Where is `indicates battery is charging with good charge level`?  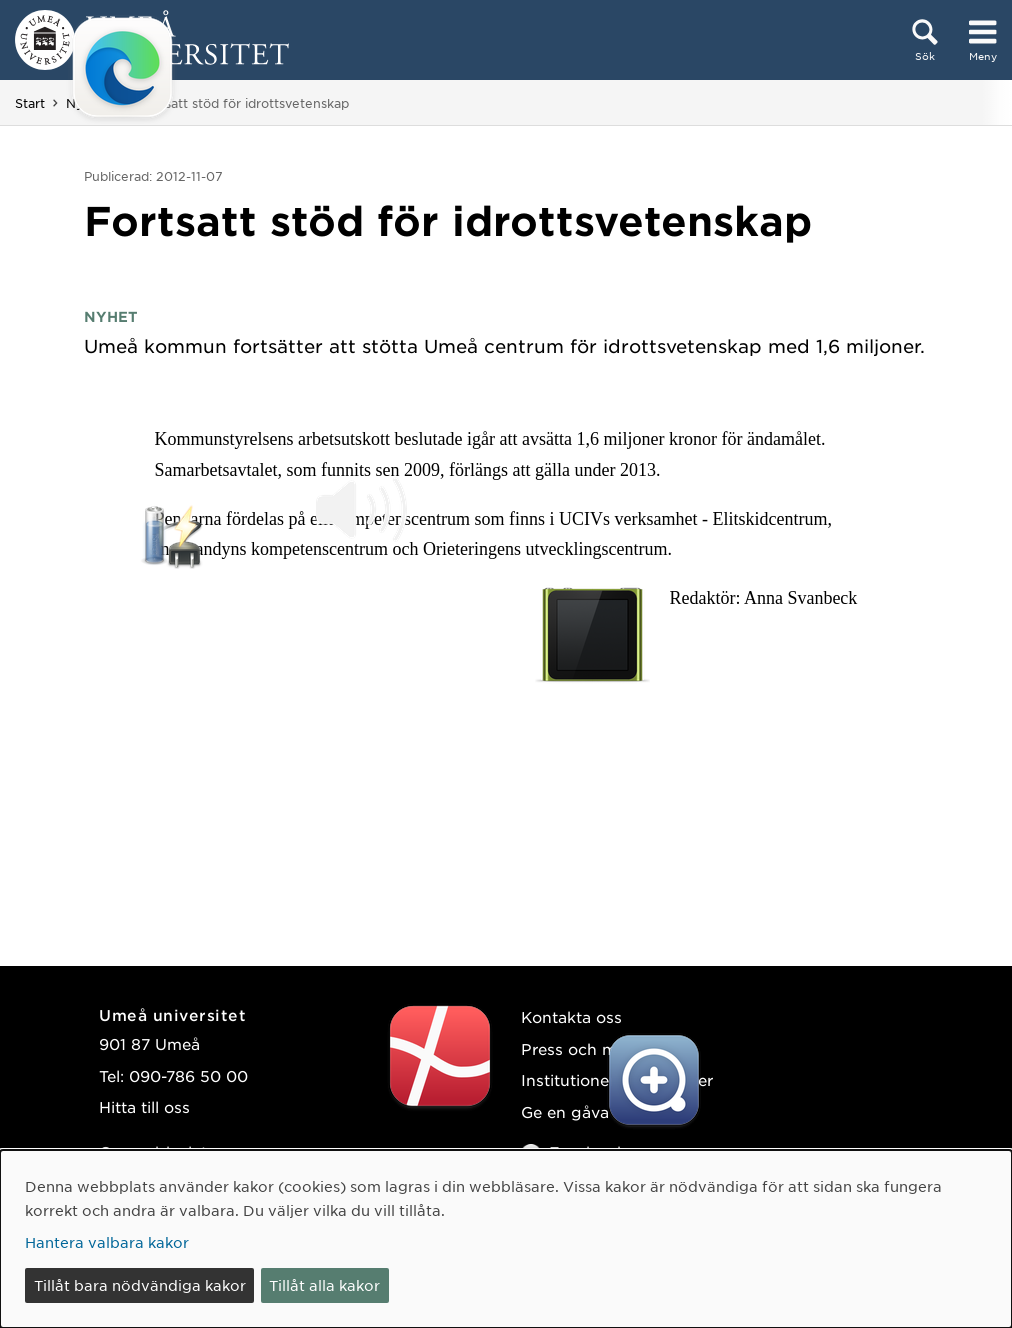
indicates battery is charging with good charge level is located at coordinates (170, 536).